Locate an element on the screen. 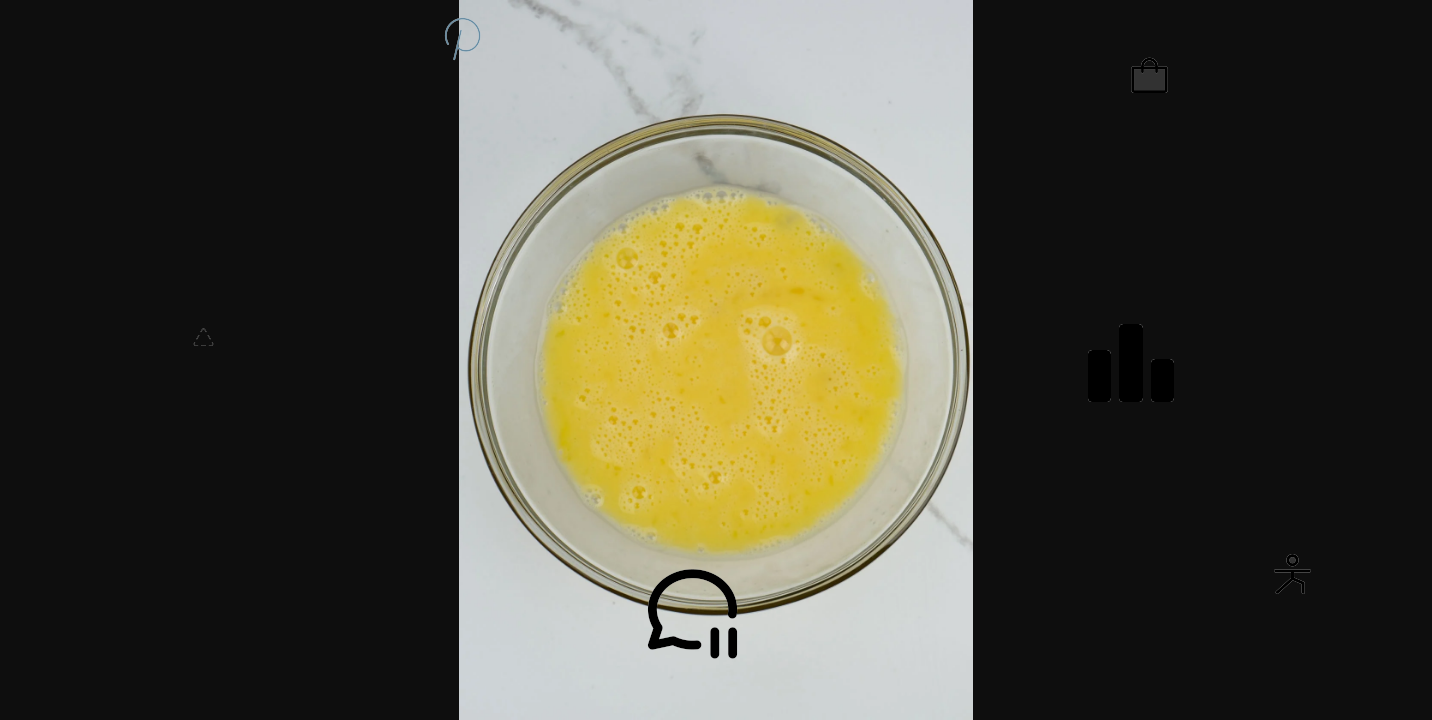 The image size is (1432, 720). view your shopping bag is located at coordinates (1149, 77).